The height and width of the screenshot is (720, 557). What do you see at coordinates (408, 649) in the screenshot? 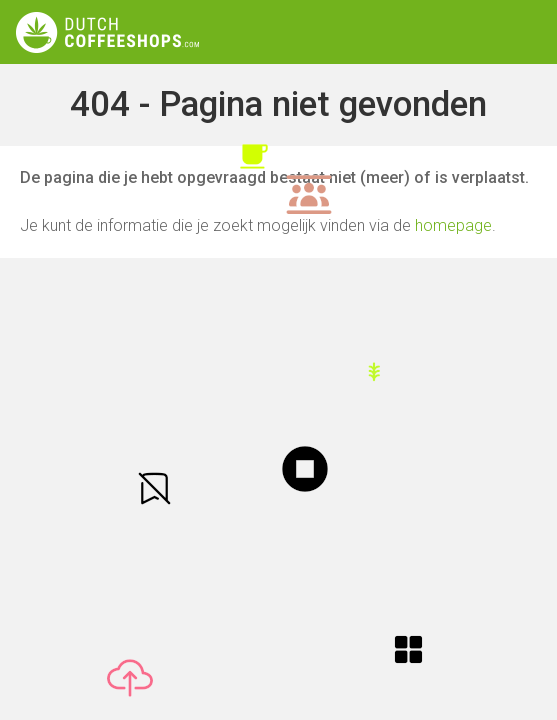
I see `view items in grid layout` at bounding box center [408, 649].